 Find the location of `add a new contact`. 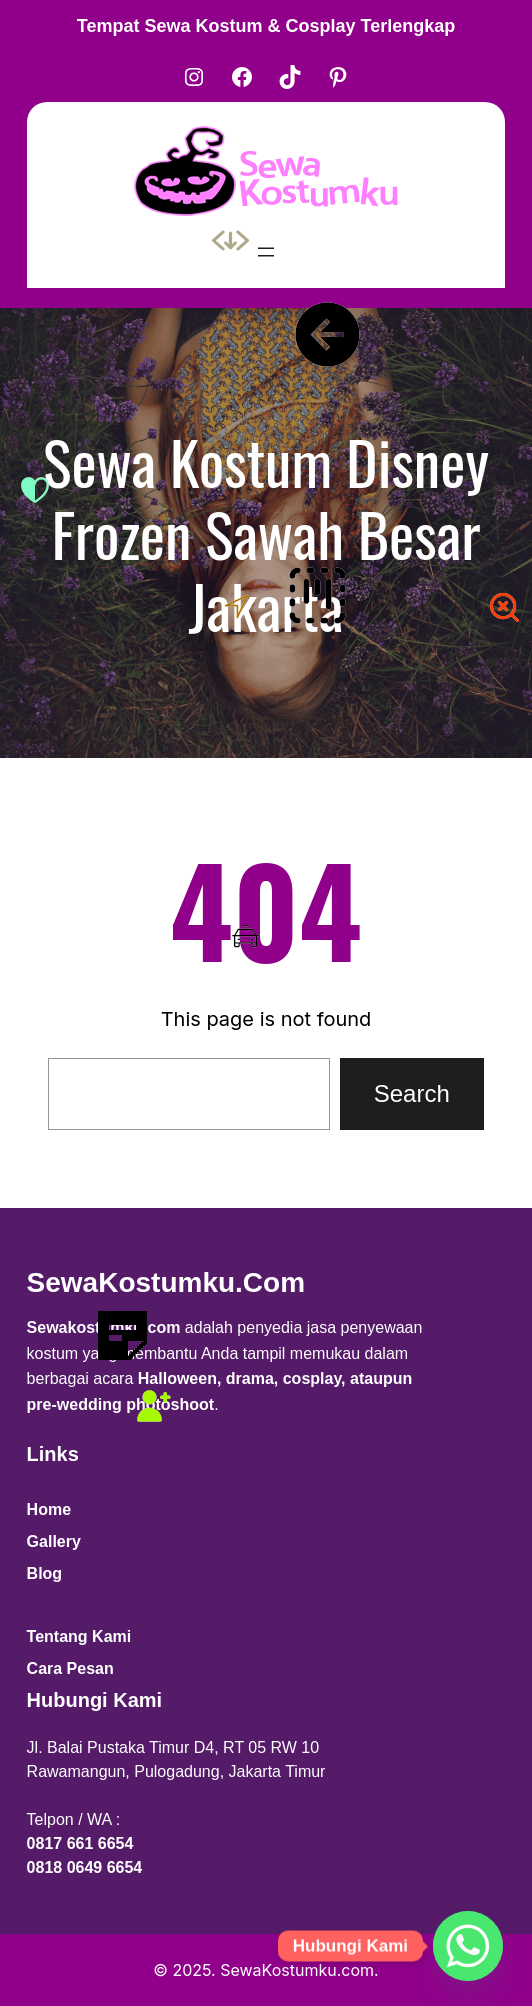

add a new contact is located at coordinates (153, 1406).